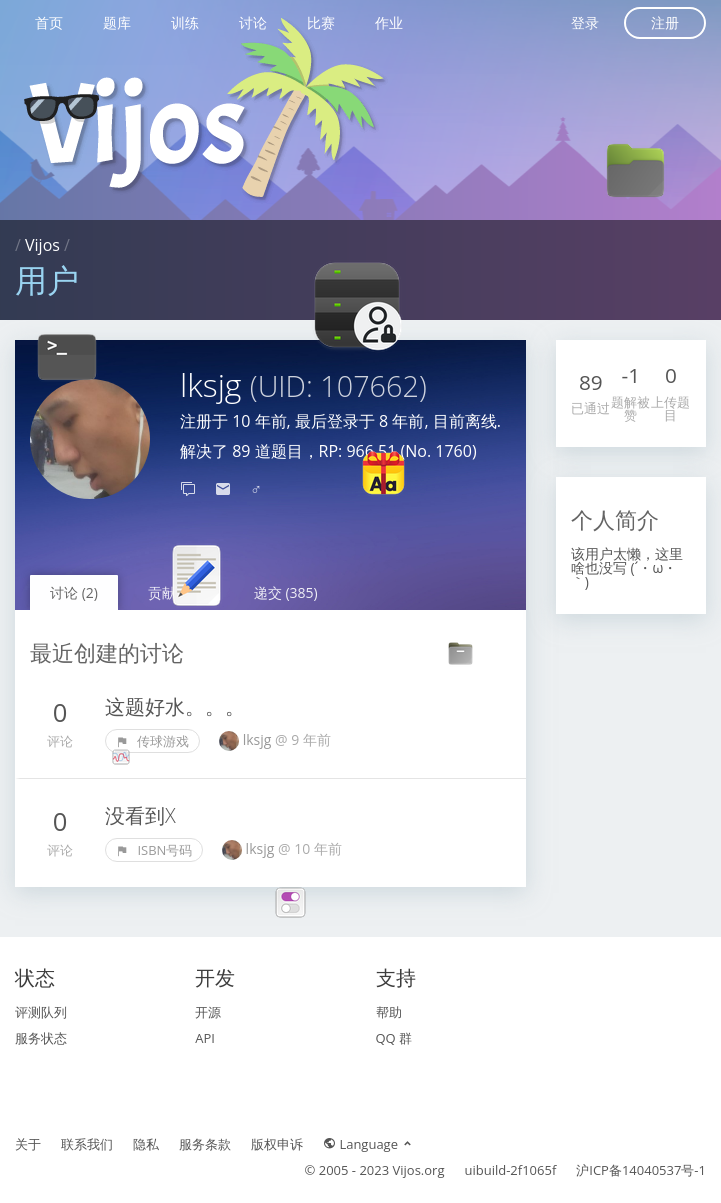 The width and height of the screenshot is (721, 1203). I want to click on open the terminal application, so click(67, 357).